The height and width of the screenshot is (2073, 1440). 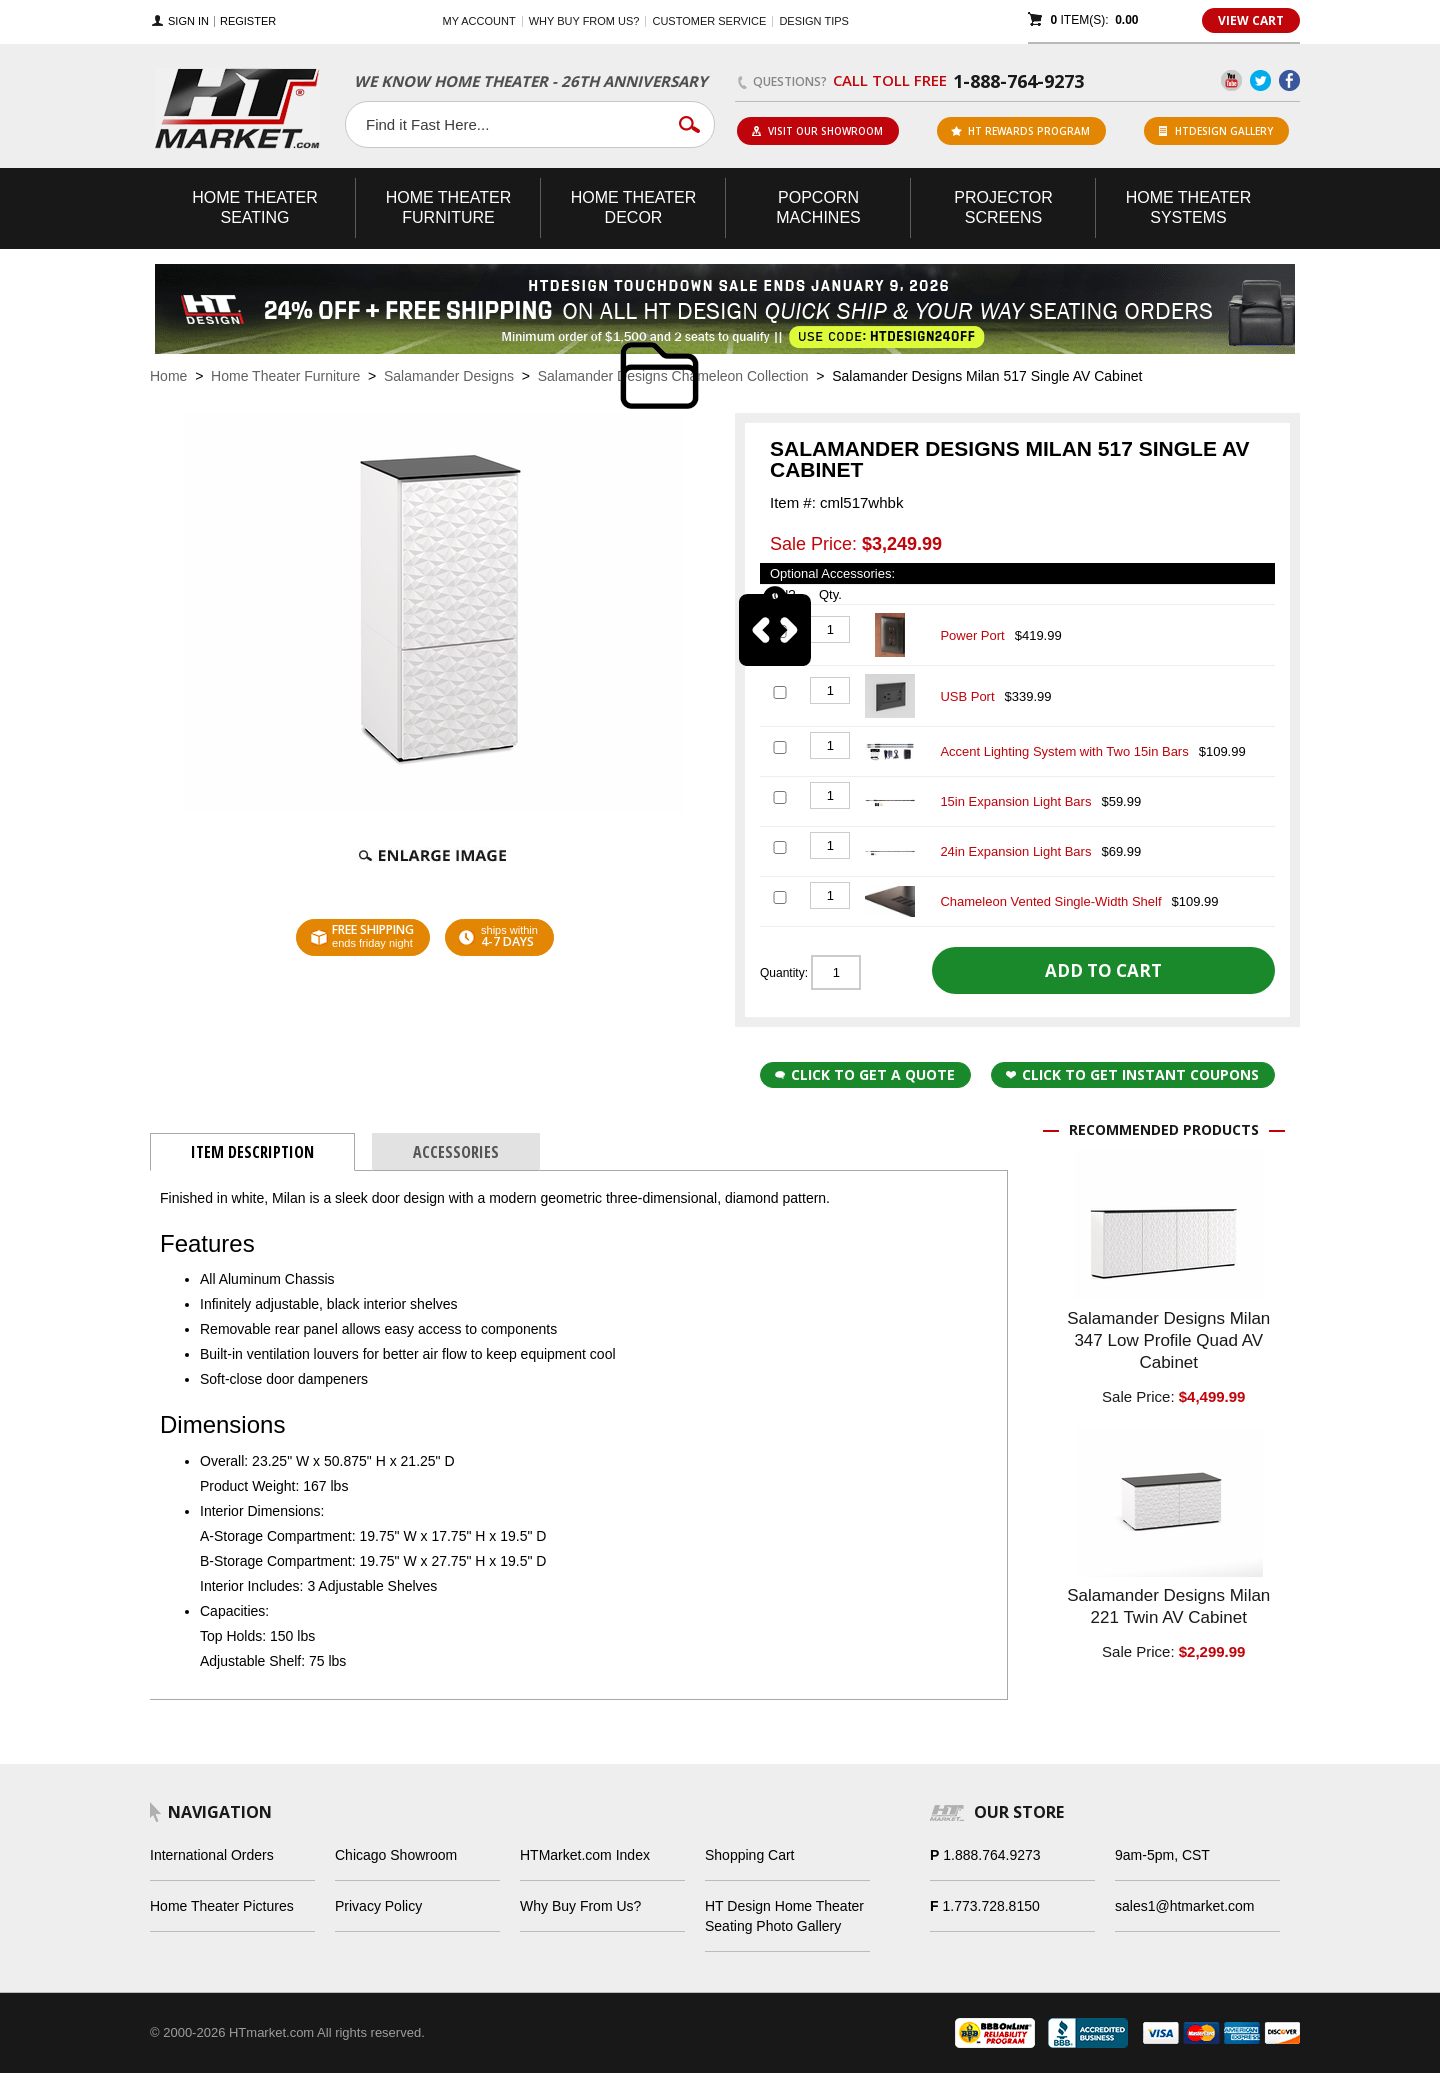 I want to click on access files and documents, so click(x=659, y=375).